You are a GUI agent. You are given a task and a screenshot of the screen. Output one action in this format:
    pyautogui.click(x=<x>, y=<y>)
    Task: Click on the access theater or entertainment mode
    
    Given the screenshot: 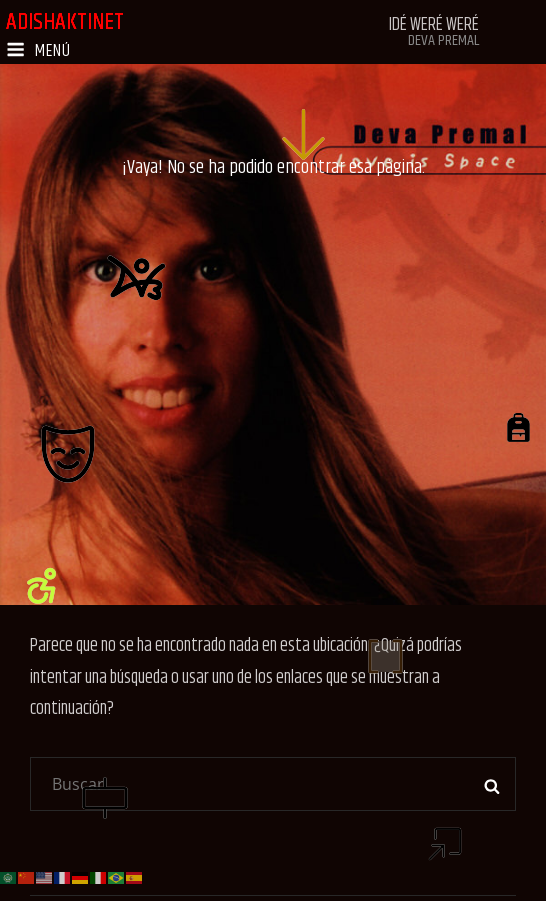 What is the action you would take?
    pyautogui.click(x=68, y=452)
    